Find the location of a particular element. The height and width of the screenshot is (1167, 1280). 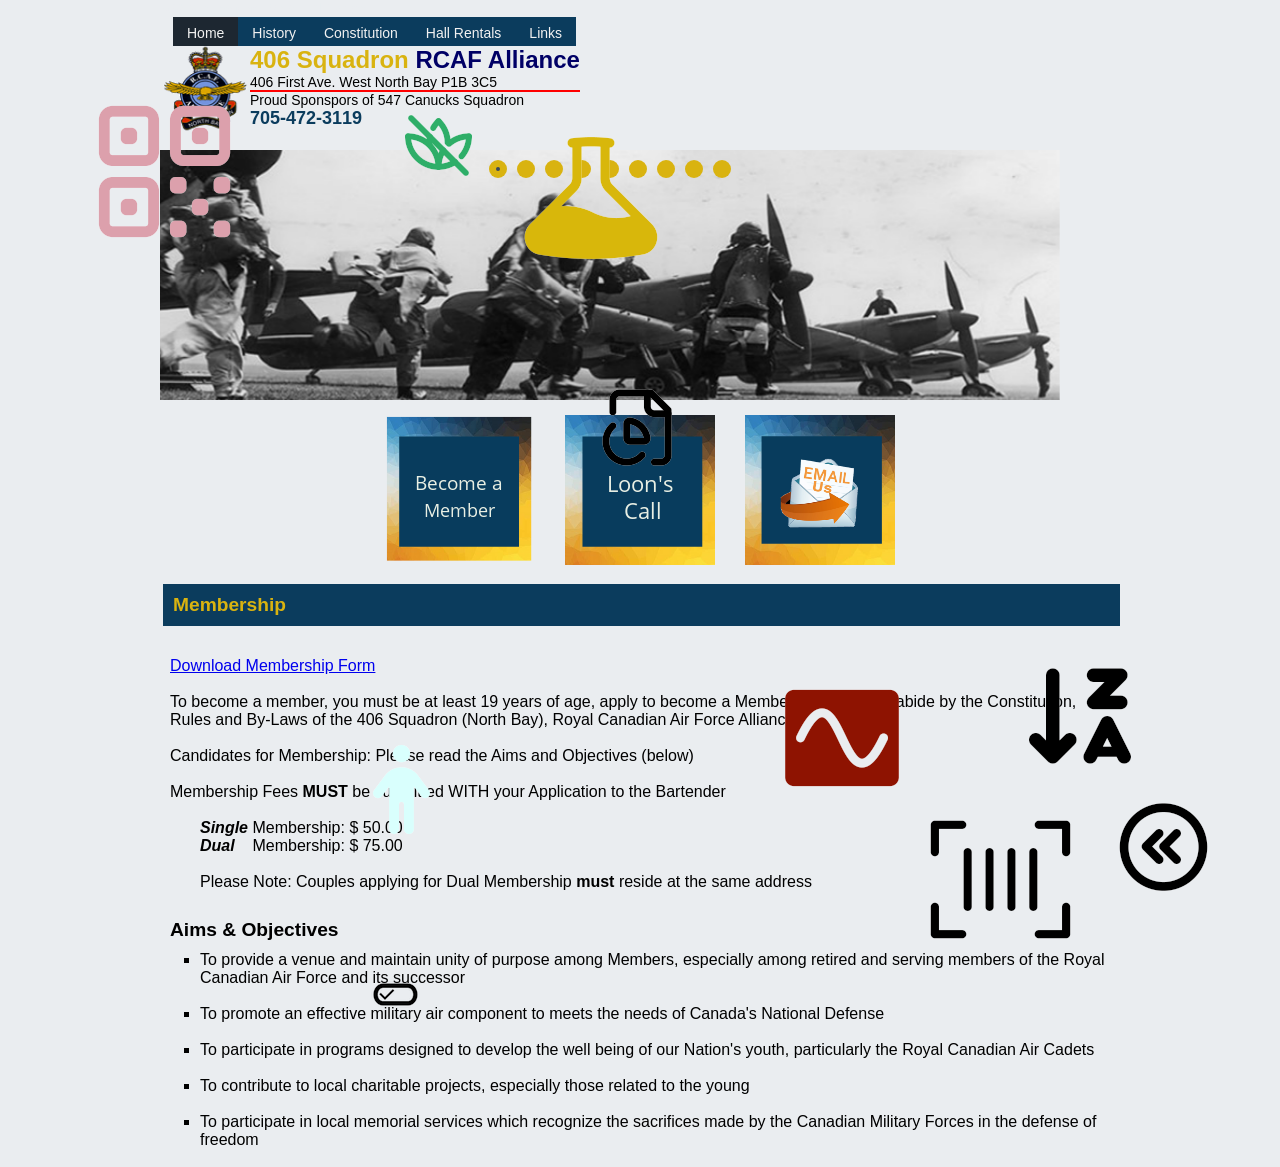

edit or modify attribute settings is located at coordinates (395, 994).